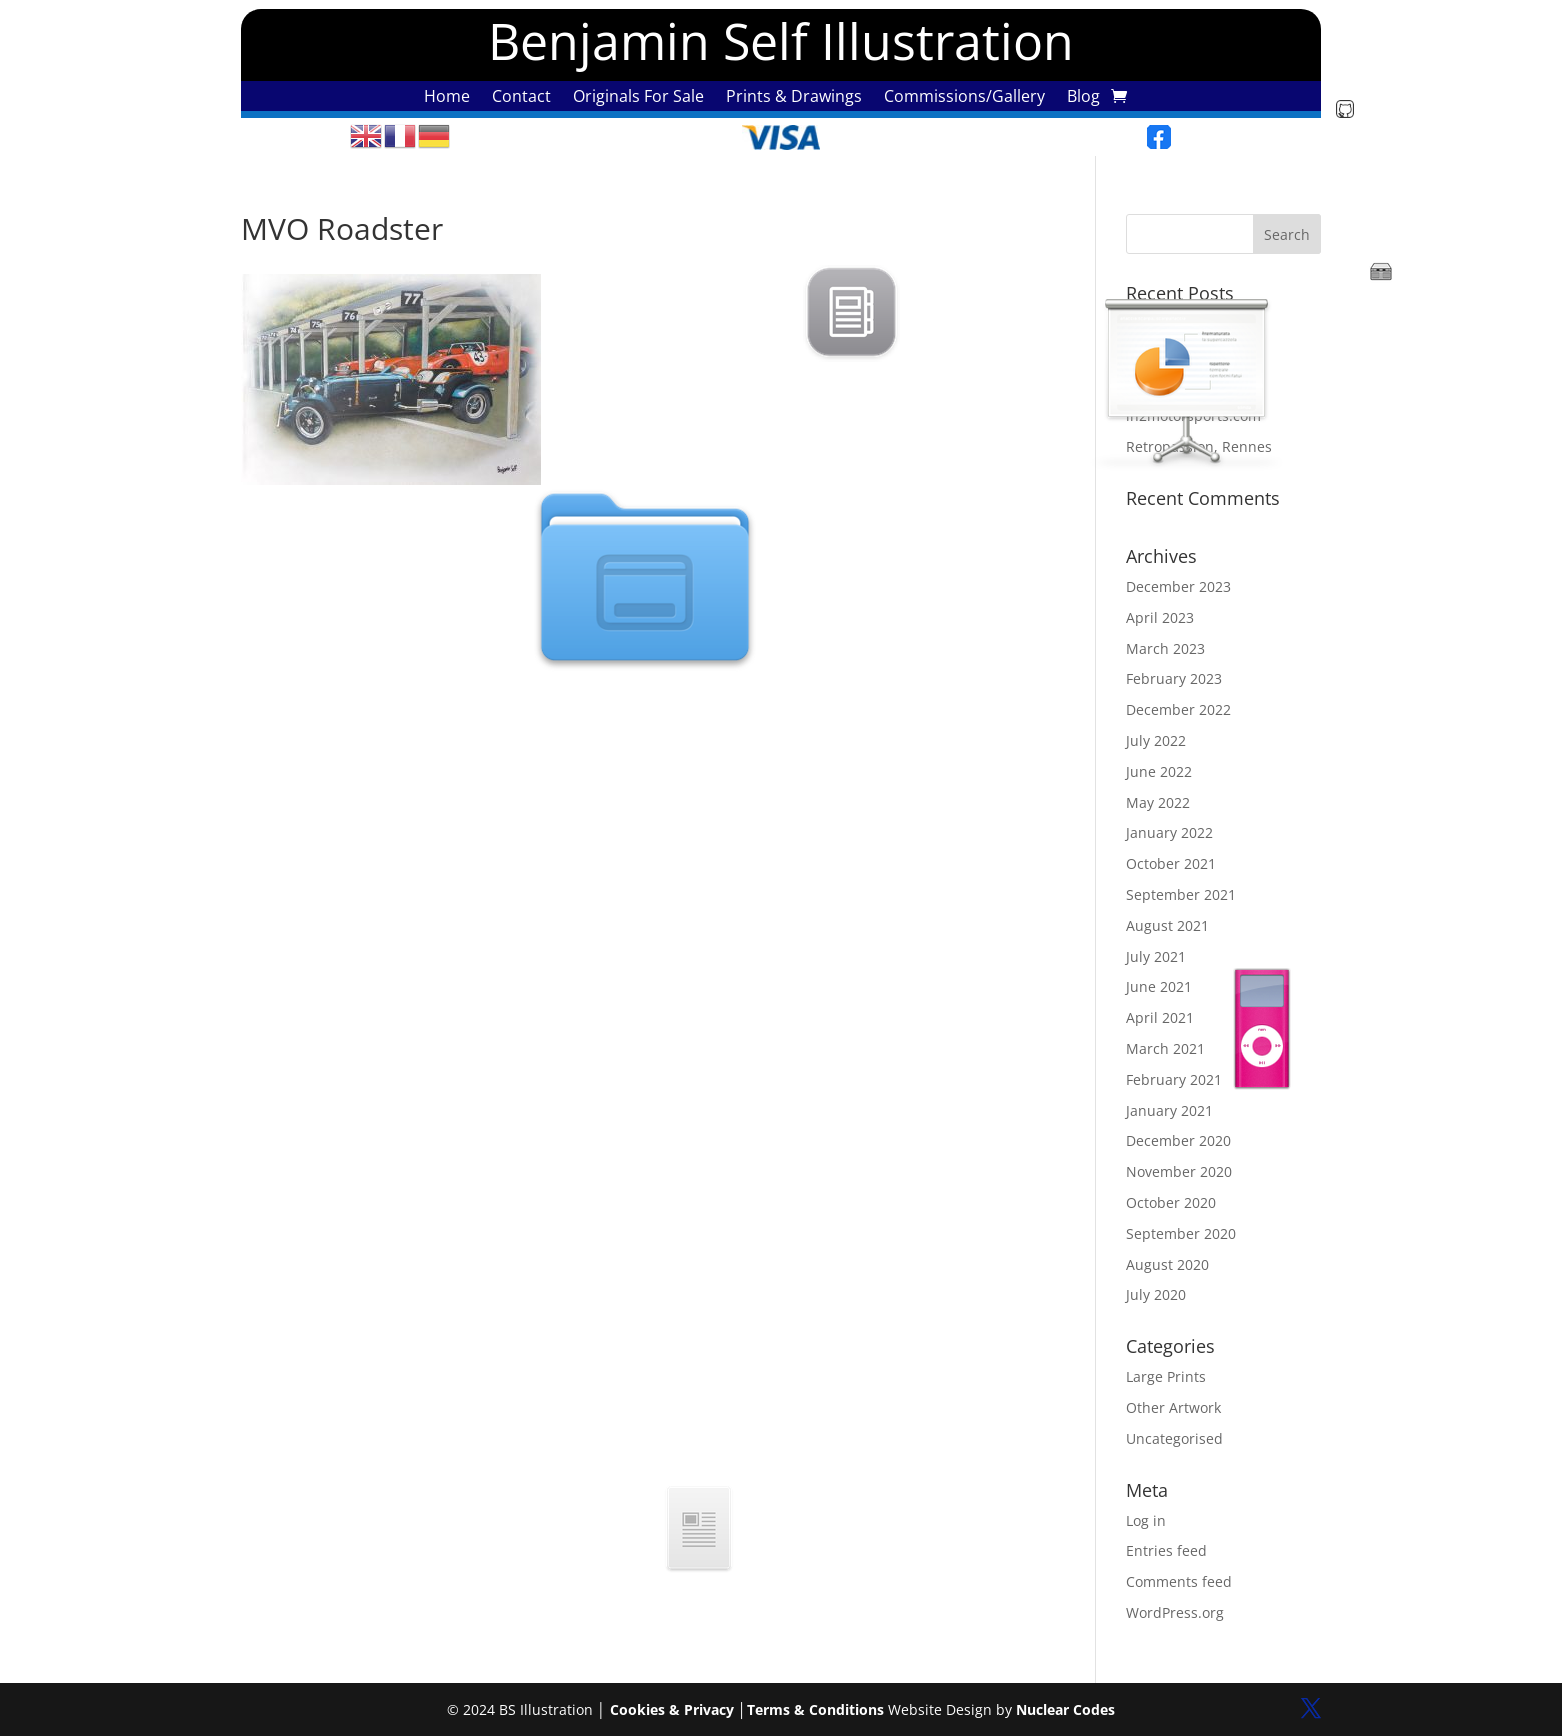 This screenshot has width=1562, height=1736. I want to click on open desktop folder, so click(645, 577).